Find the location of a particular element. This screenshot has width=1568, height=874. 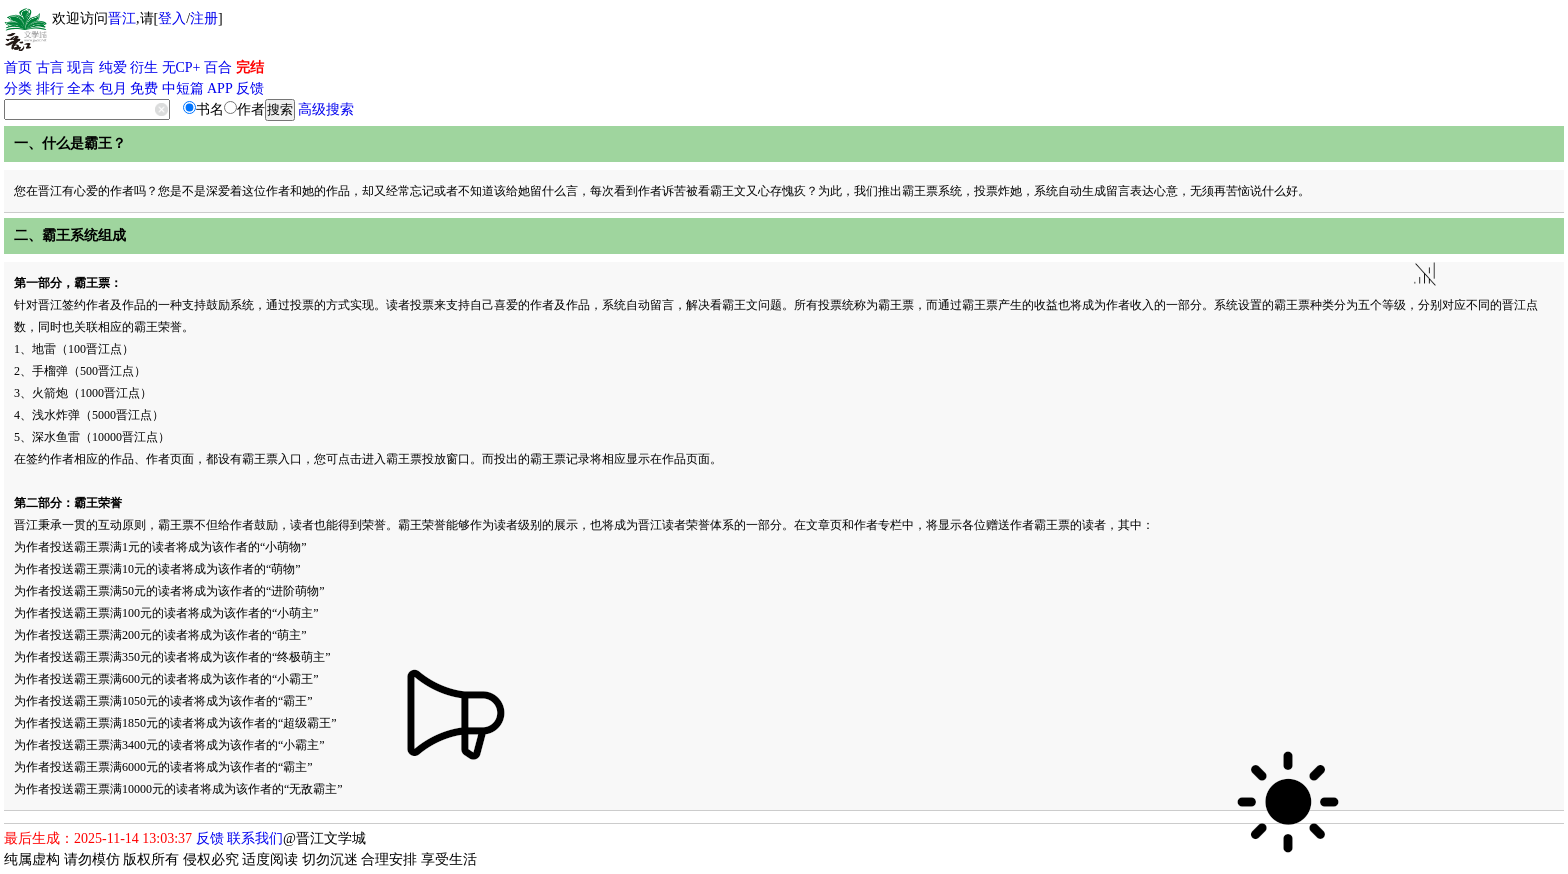

switch to light mode is located at coordinates (1288, 802).